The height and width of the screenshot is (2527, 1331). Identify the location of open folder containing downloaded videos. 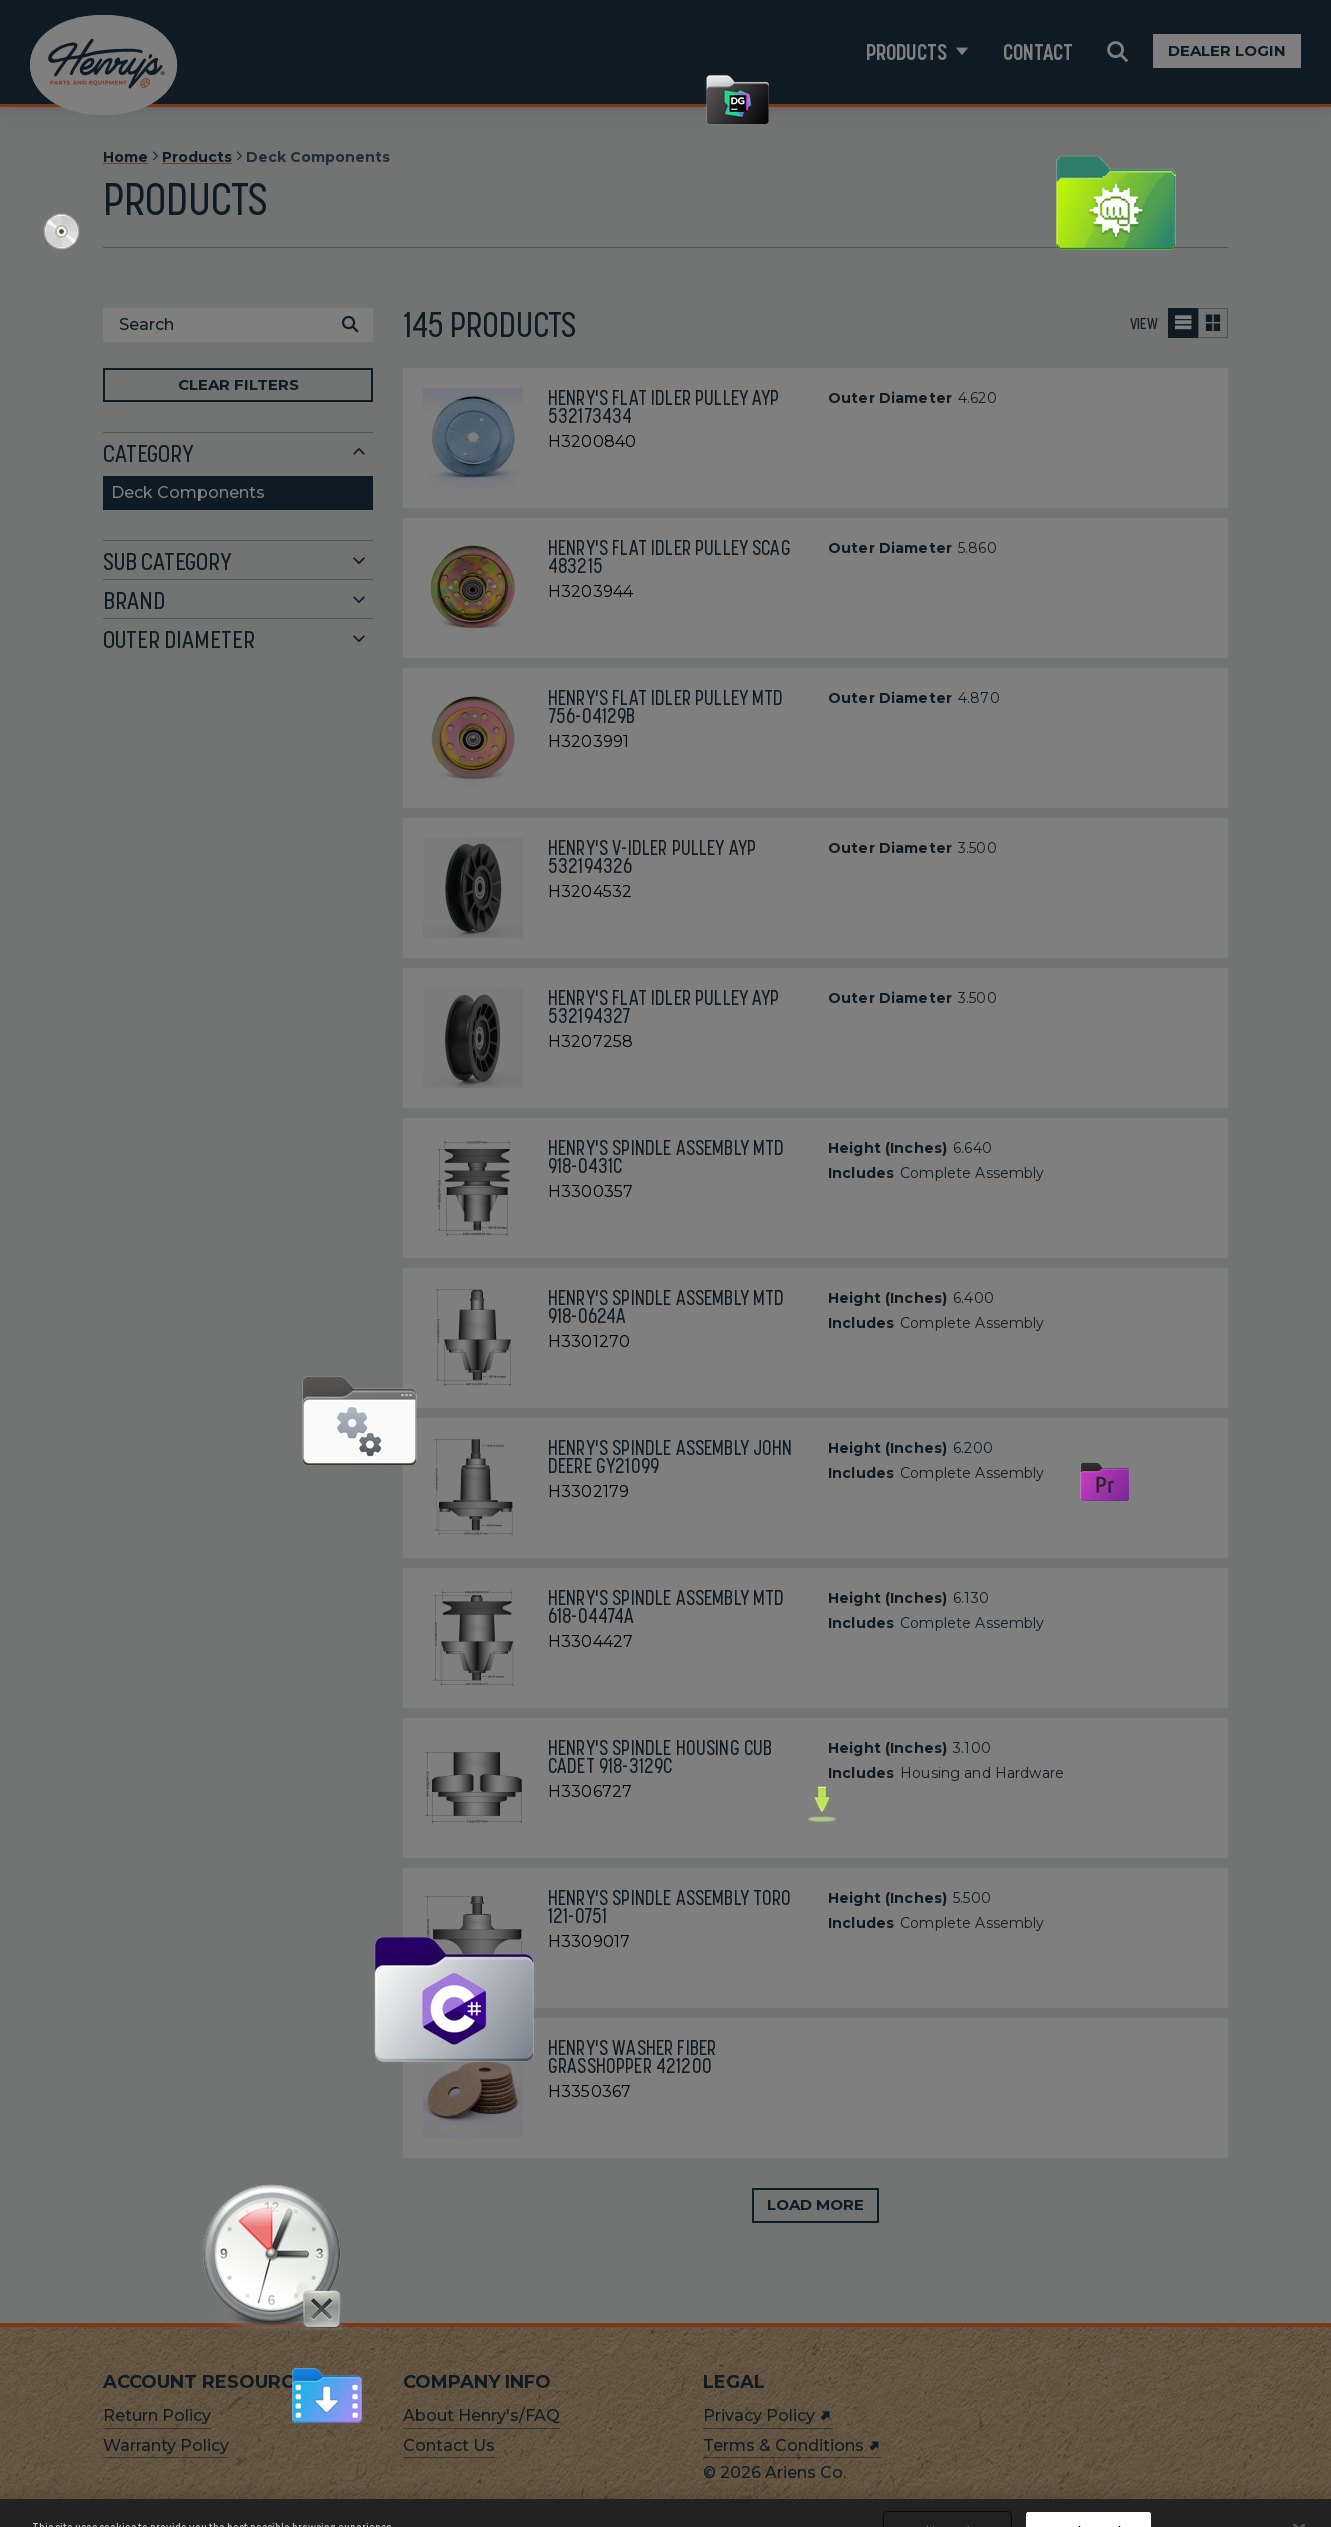
(326, 2397).